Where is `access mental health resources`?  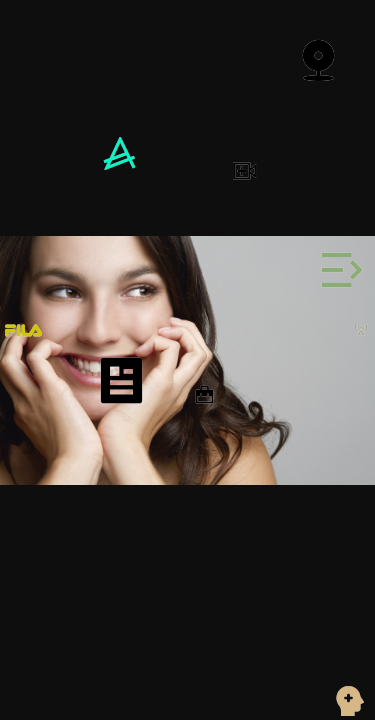 access mental health resources is located at coordinates (350, 701).